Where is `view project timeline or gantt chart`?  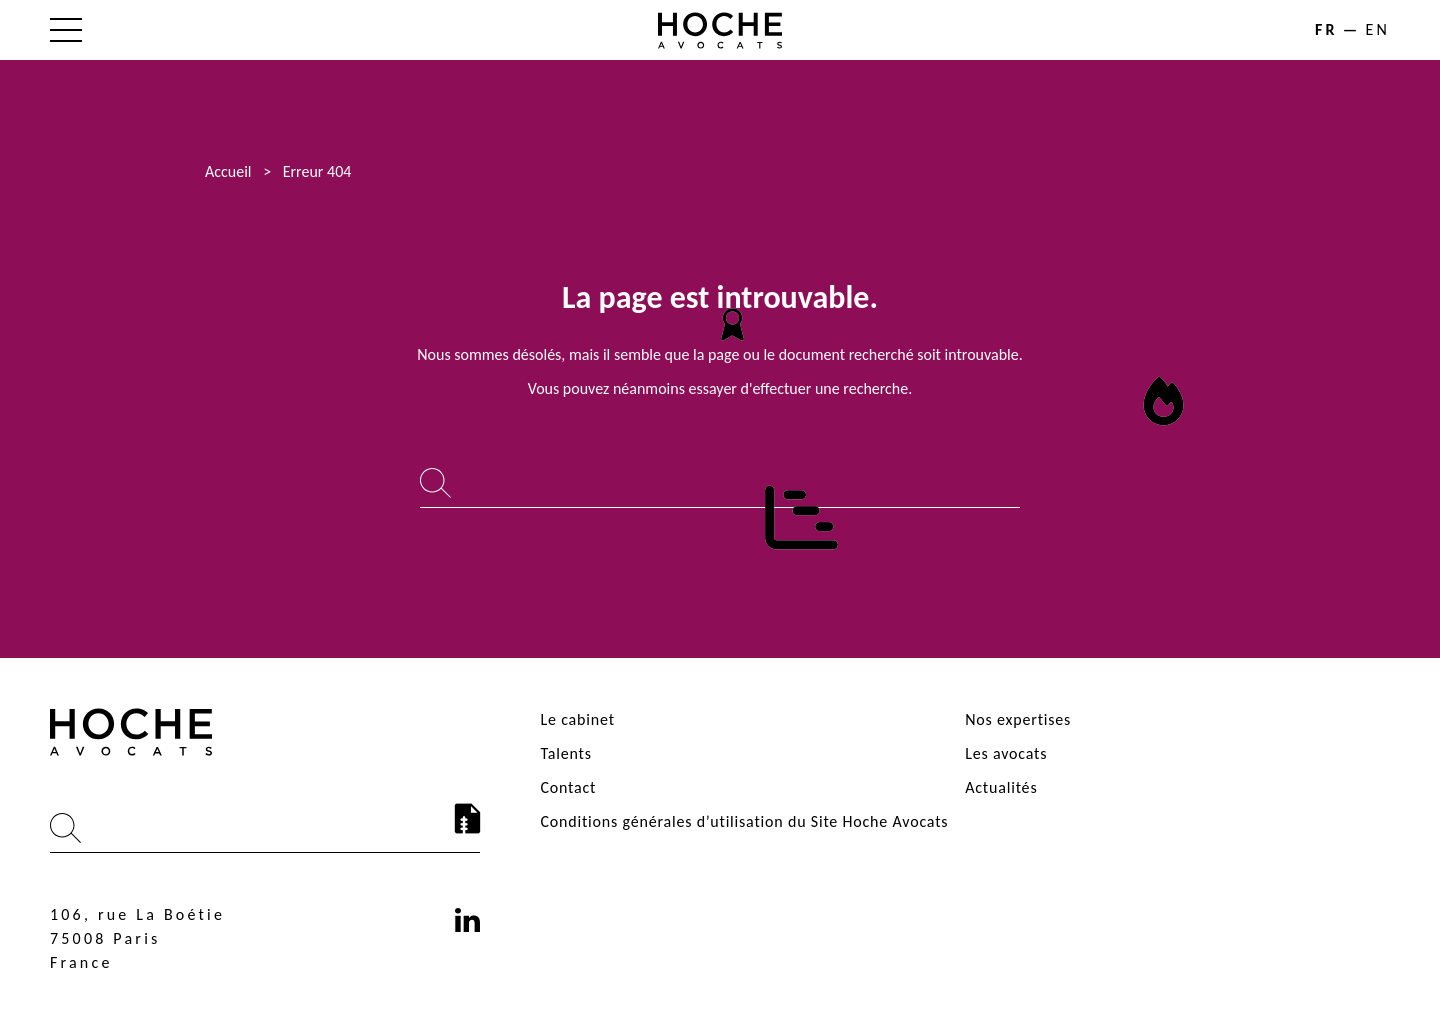 view project timeline or gantt chart is located at coordinates (801, 517).